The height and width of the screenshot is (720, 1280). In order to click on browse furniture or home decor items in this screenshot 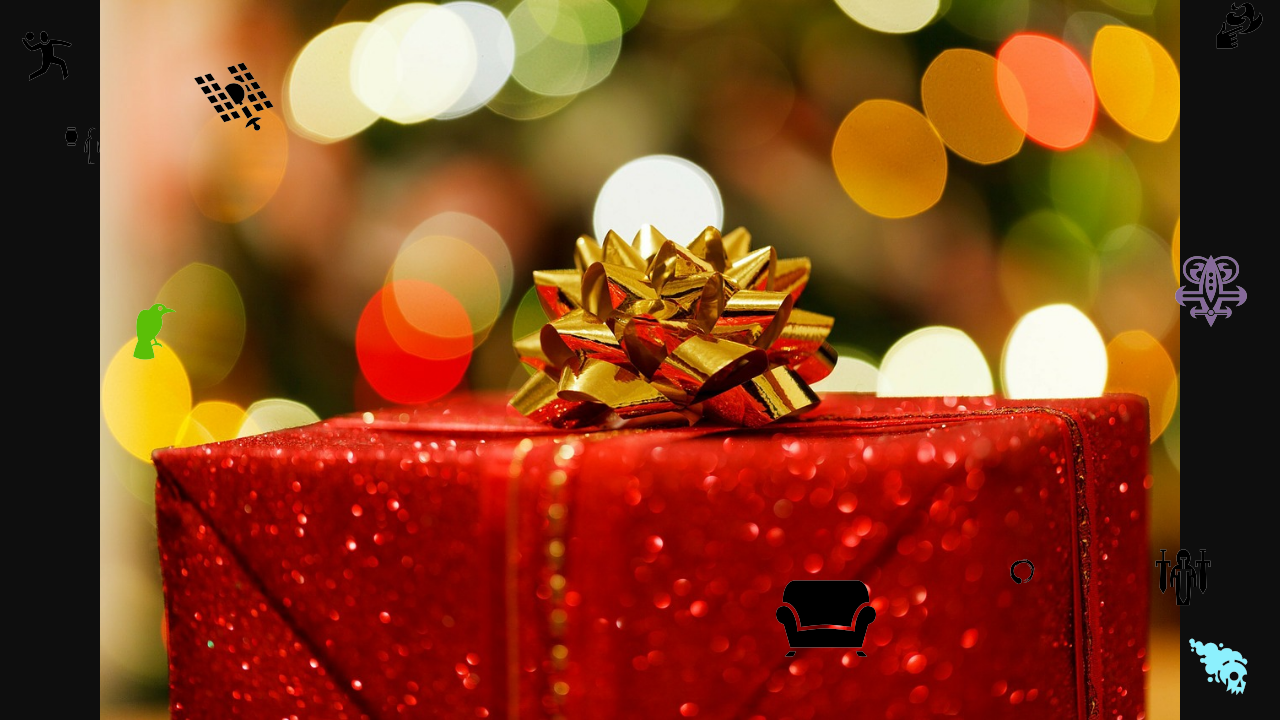, I will do `click(826, 619)`.